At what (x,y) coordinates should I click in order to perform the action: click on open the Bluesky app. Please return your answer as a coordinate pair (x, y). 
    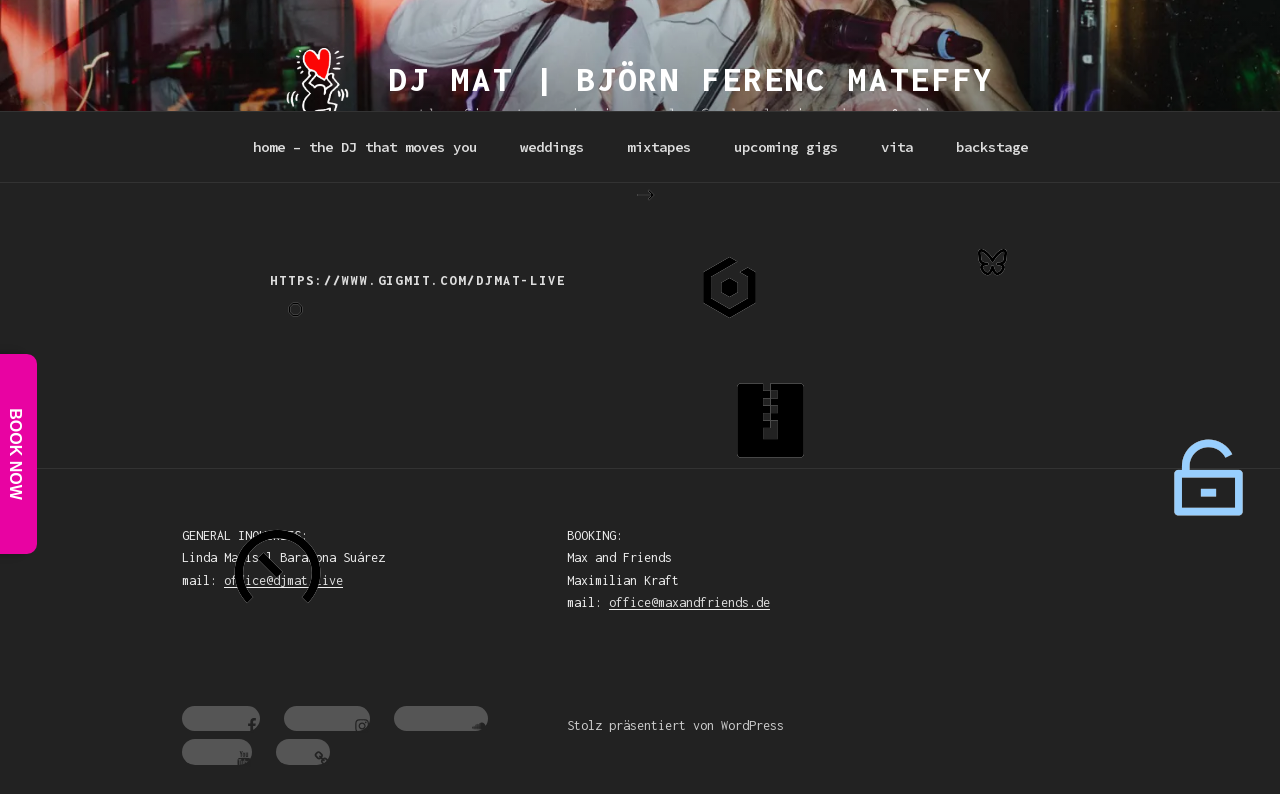
    Looking at the image, I should click on (992, 261).